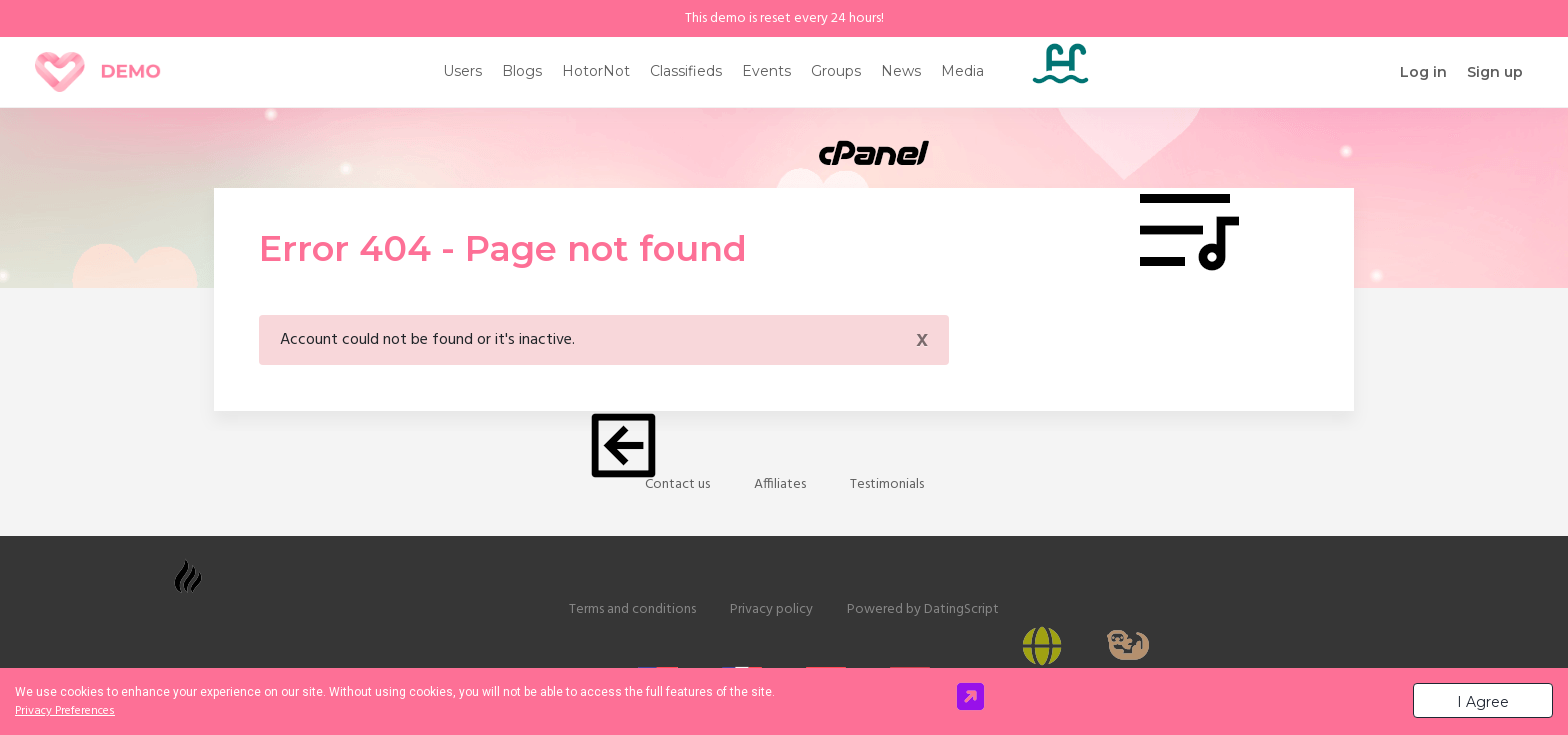 This screenshot has width=1568, height=735. Describe the element at coordinates (623, 445) in the screenshot. I see `go back to the previous screen` at that location.